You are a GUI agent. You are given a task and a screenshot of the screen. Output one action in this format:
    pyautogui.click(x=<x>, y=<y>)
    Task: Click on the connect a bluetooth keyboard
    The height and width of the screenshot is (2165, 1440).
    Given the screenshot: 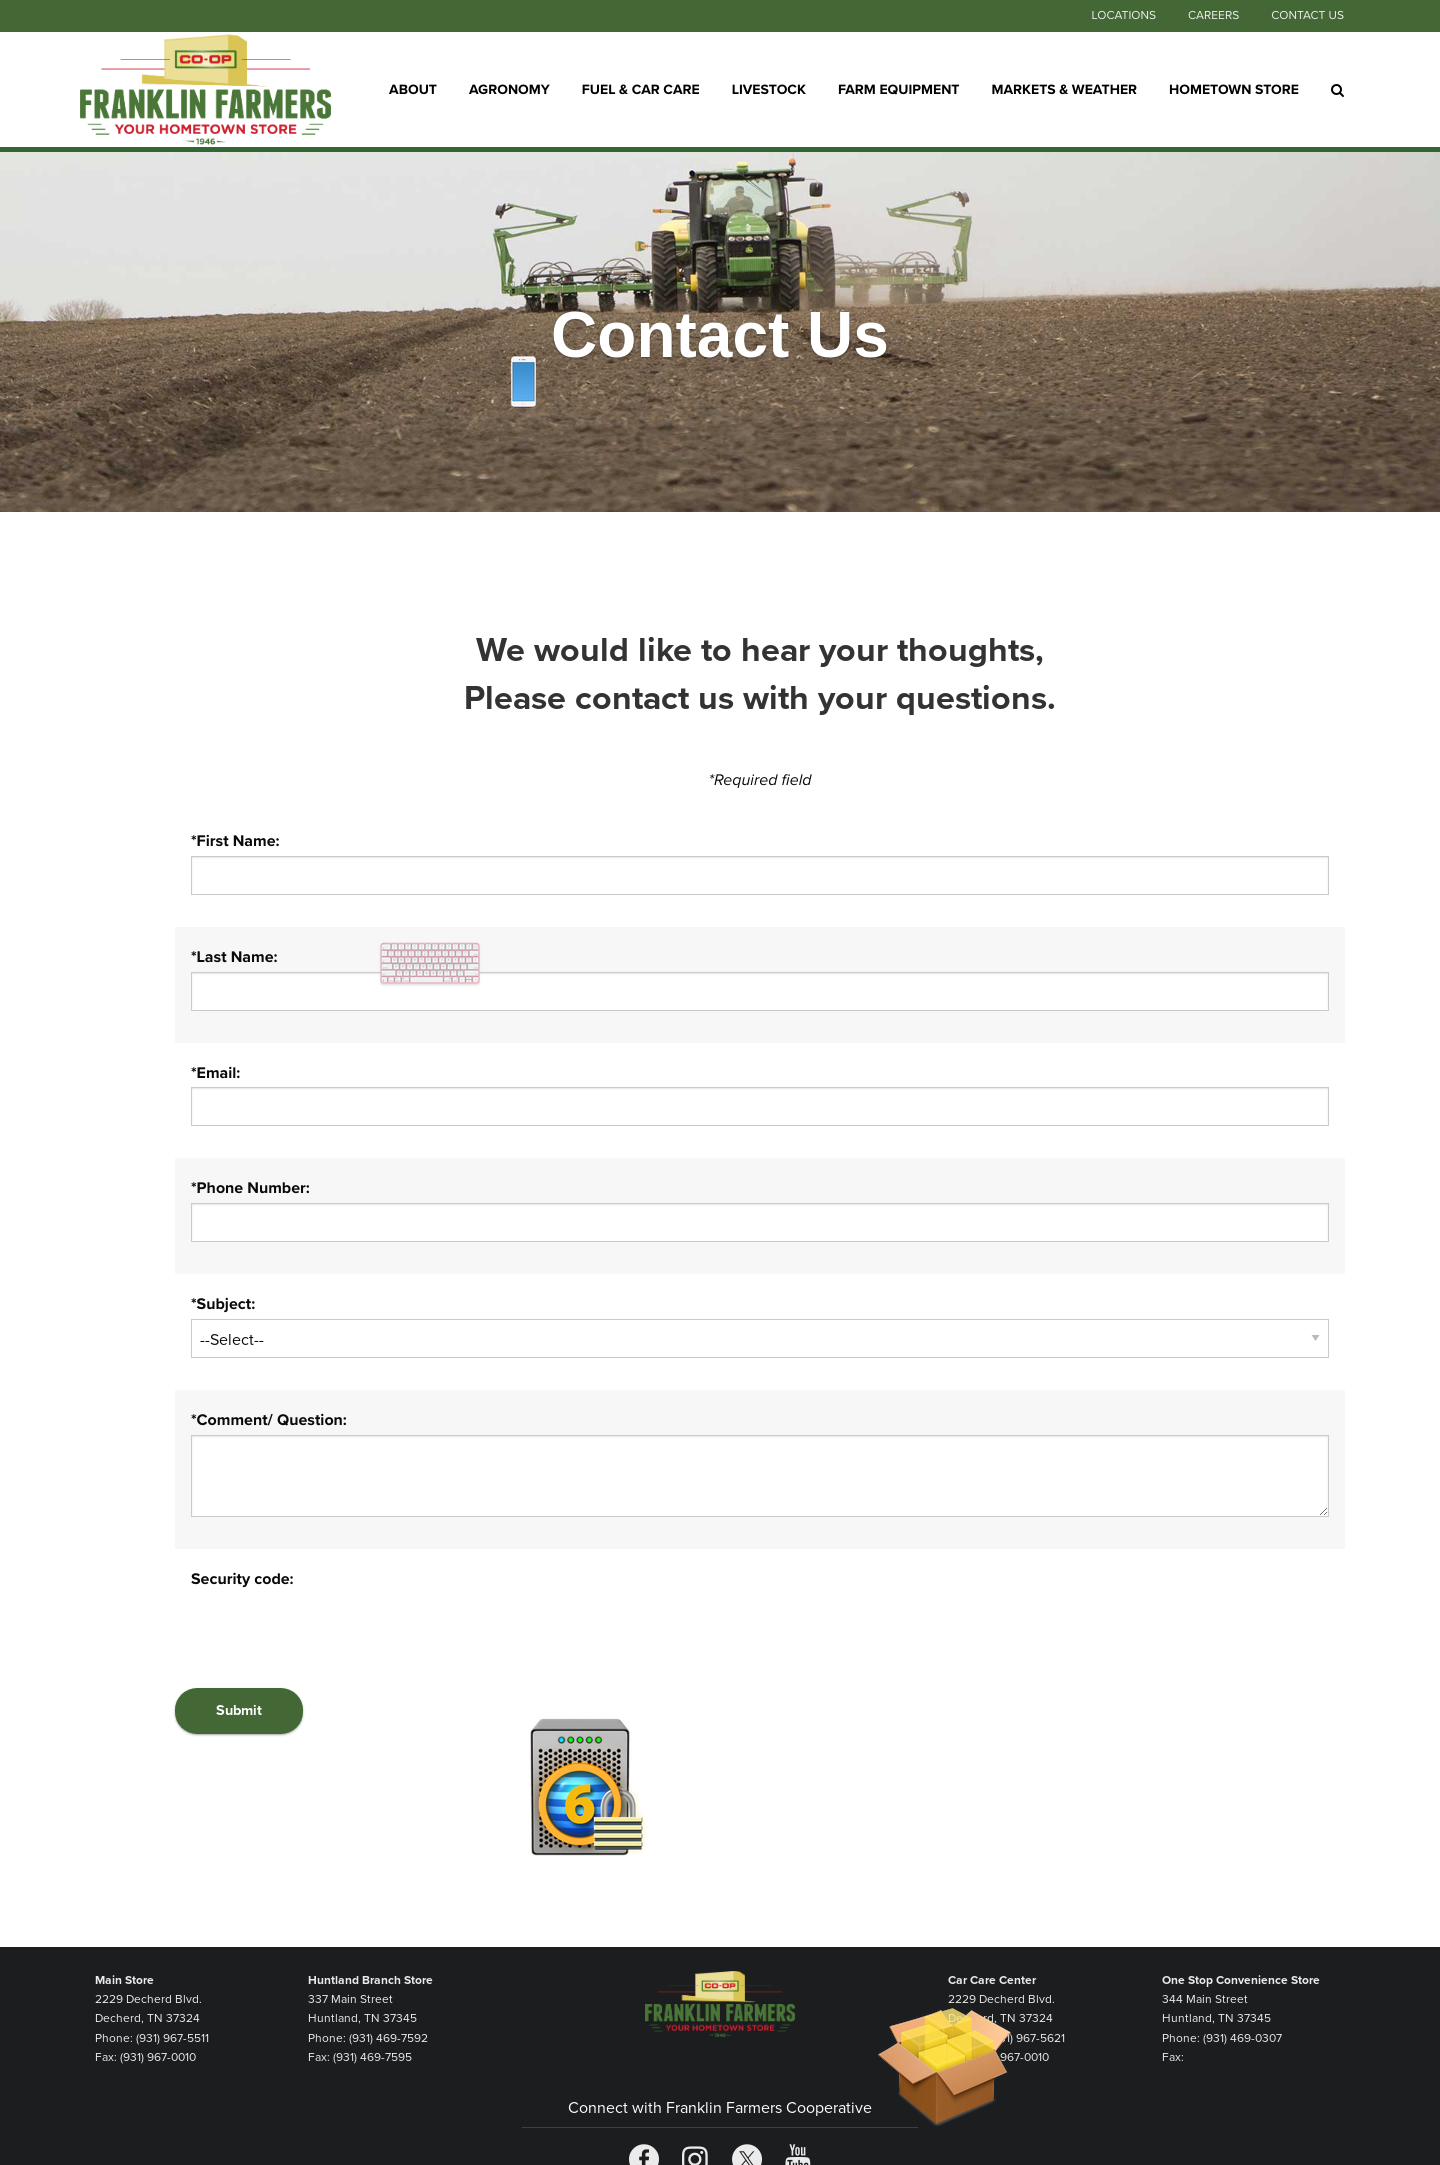 What is the action you would take?
    pyautogui.click(x=430, y=963)
    